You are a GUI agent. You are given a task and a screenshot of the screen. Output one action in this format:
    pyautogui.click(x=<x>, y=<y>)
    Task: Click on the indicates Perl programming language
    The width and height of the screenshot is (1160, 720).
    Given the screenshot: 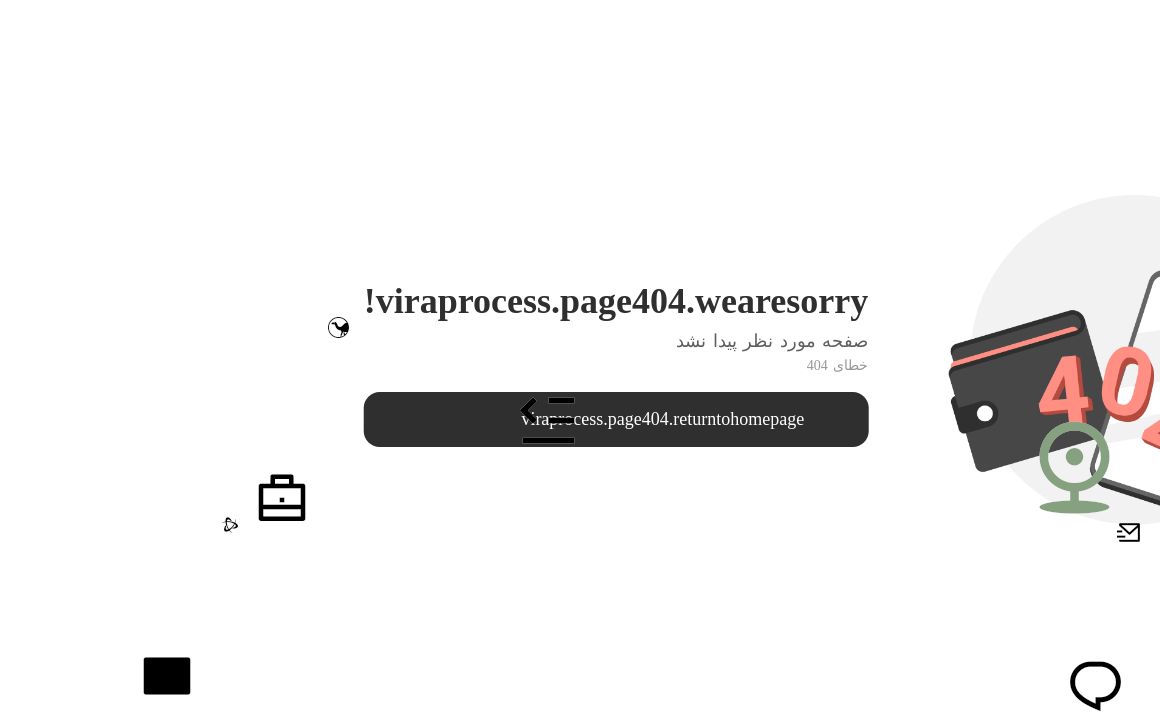 What is the action you would take?
    pyautogui.click(x=338, y=327)
    